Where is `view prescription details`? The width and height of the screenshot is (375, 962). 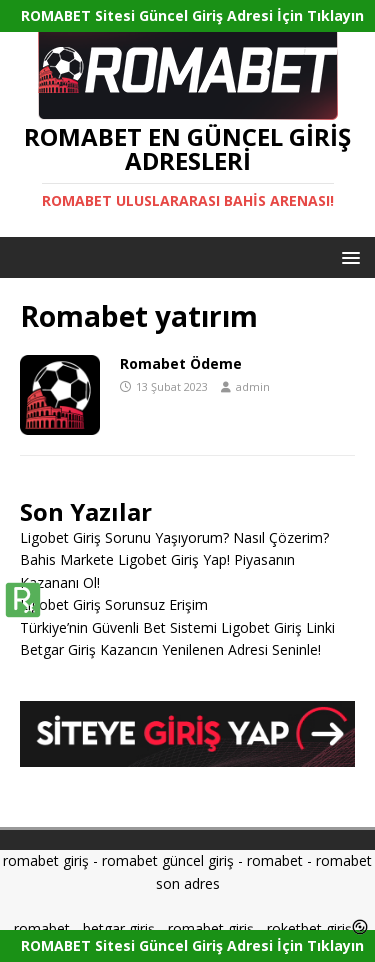 view prescription details is located at coordinates (23, 600).